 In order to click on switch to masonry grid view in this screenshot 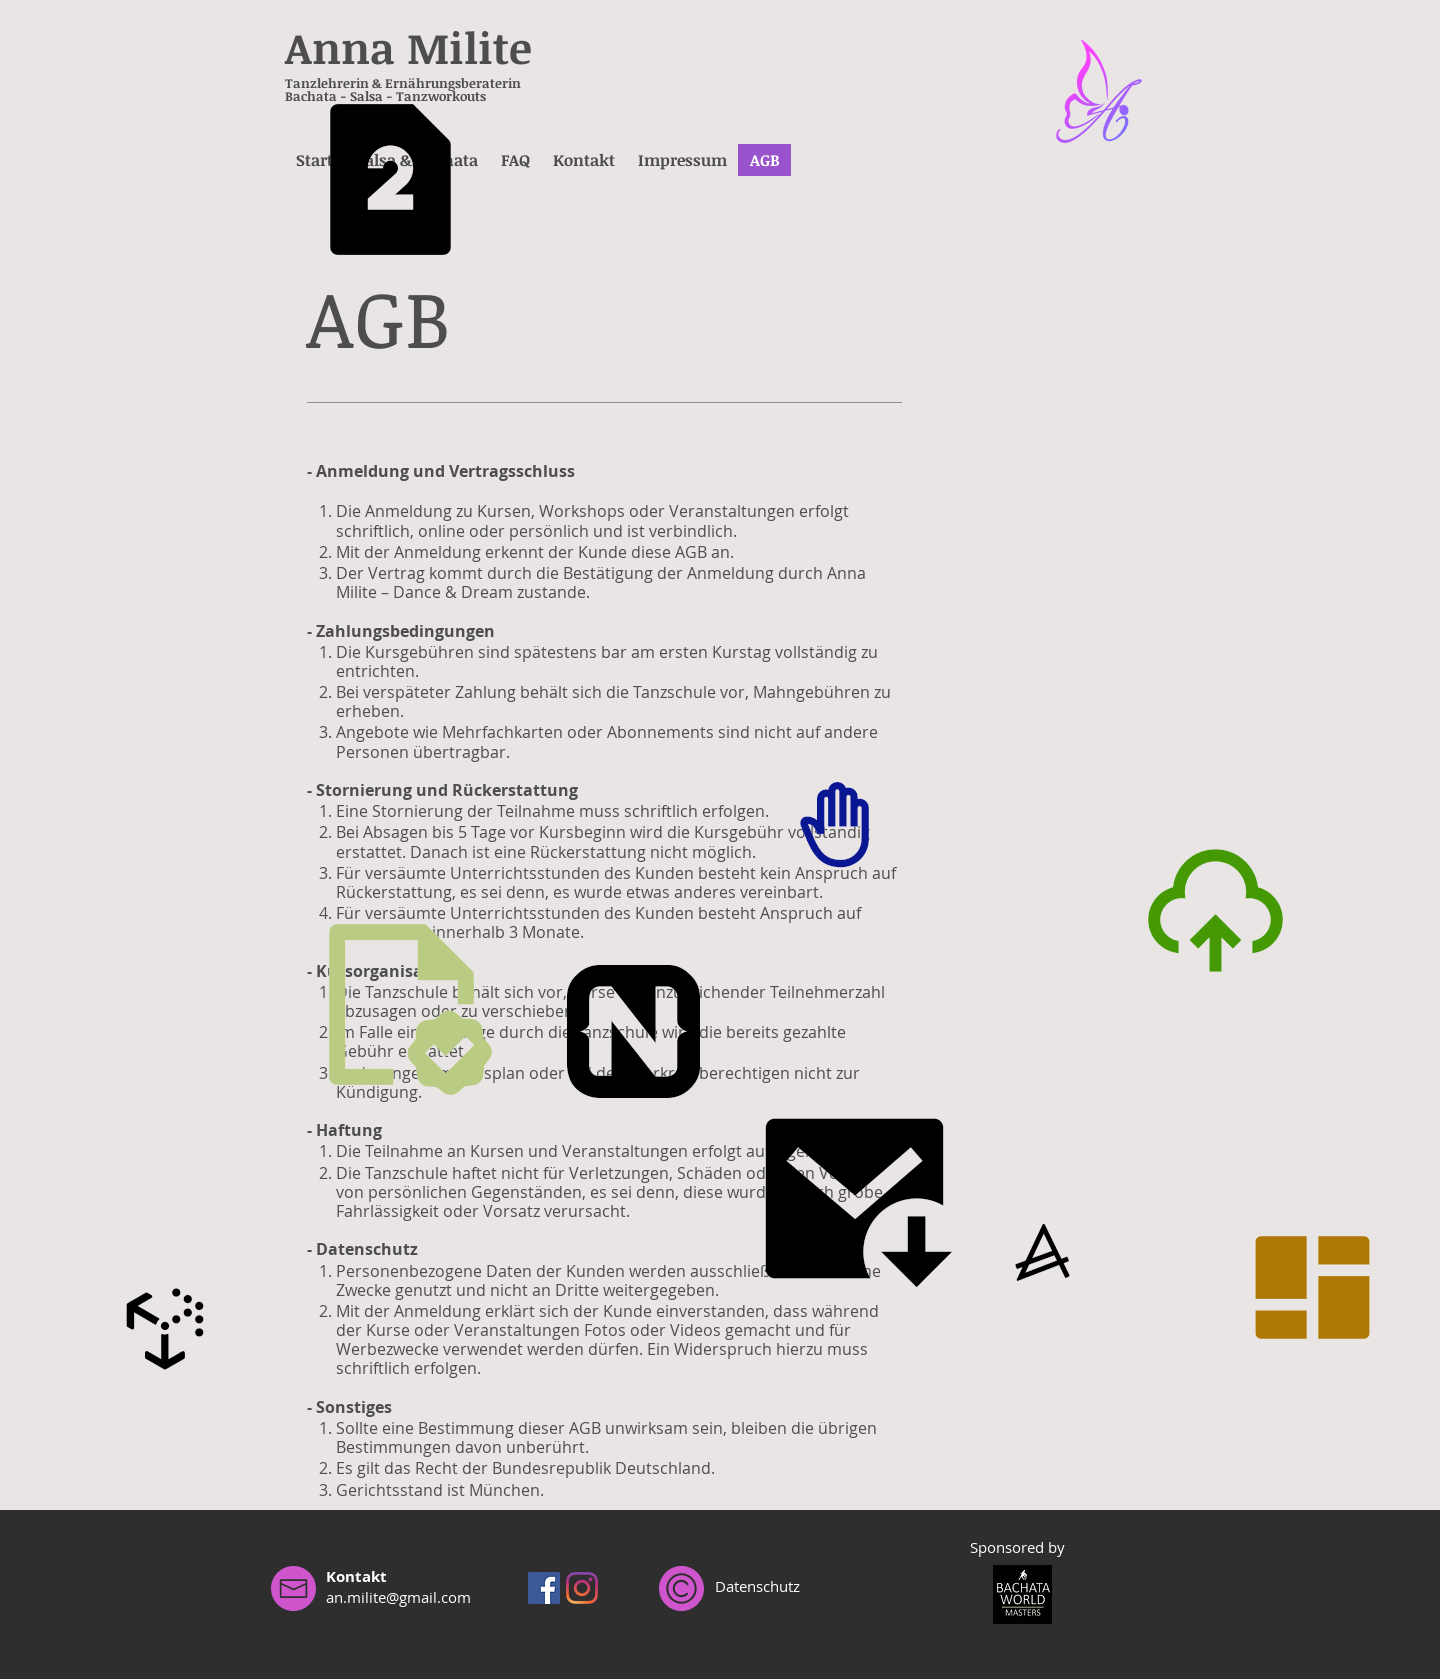, I will do `click(1312, 1287)`.